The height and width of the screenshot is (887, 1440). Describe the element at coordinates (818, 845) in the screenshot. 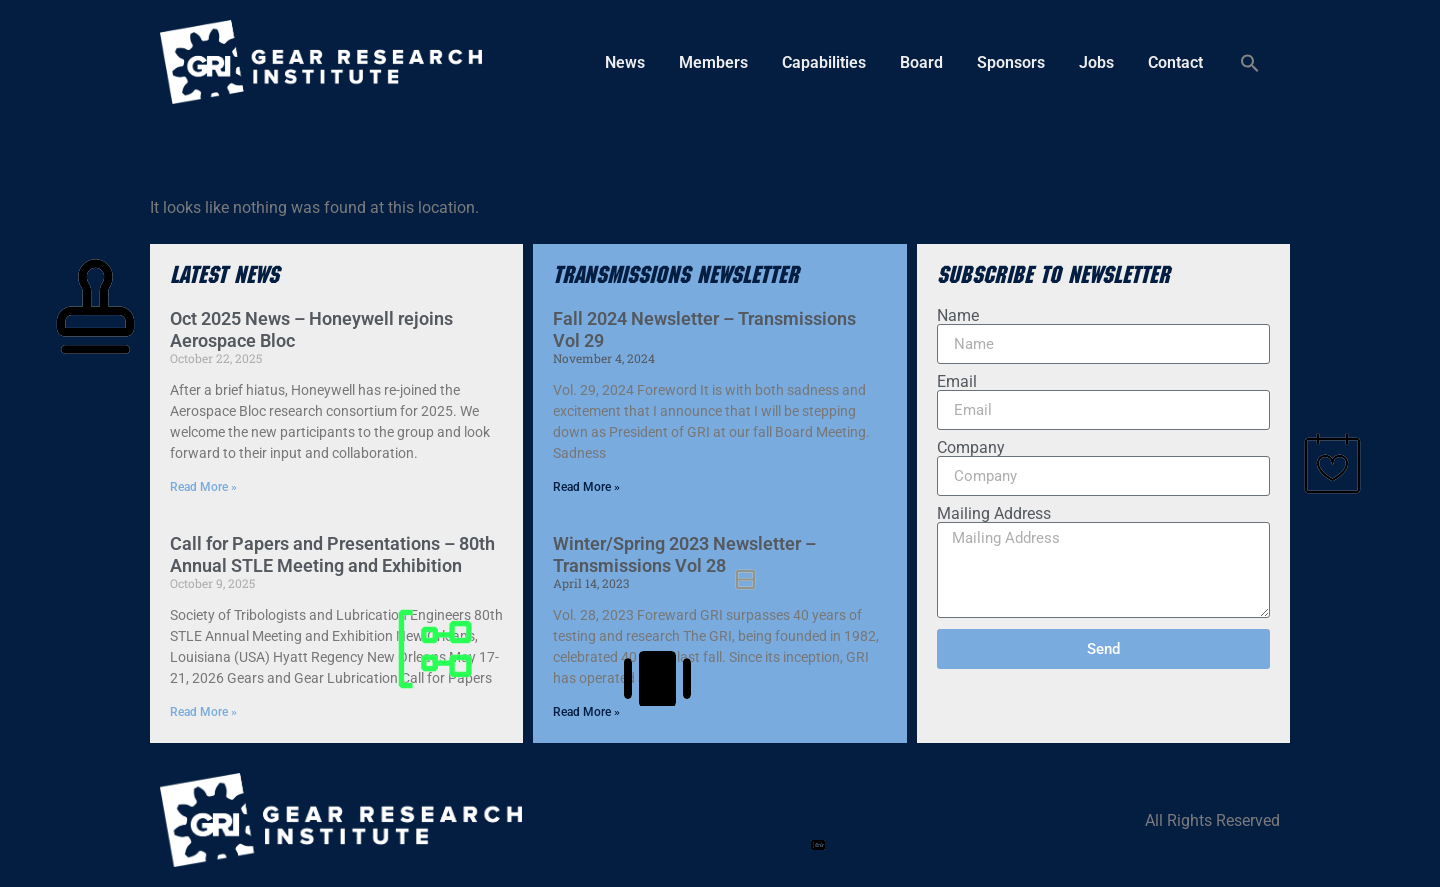

I see `enter or manage your password` at that location.